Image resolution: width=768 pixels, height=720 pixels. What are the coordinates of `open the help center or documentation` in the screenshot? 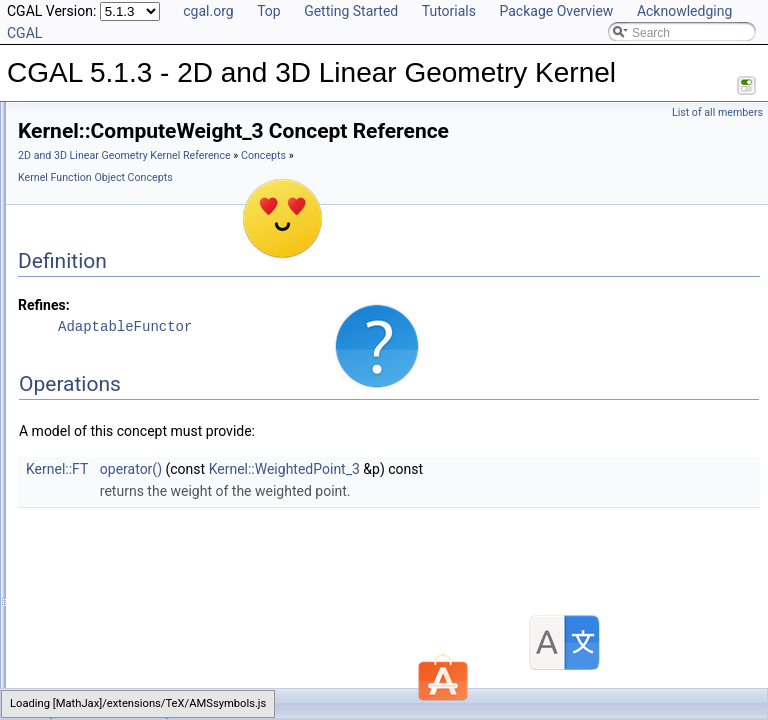 It's located at (377, 346).